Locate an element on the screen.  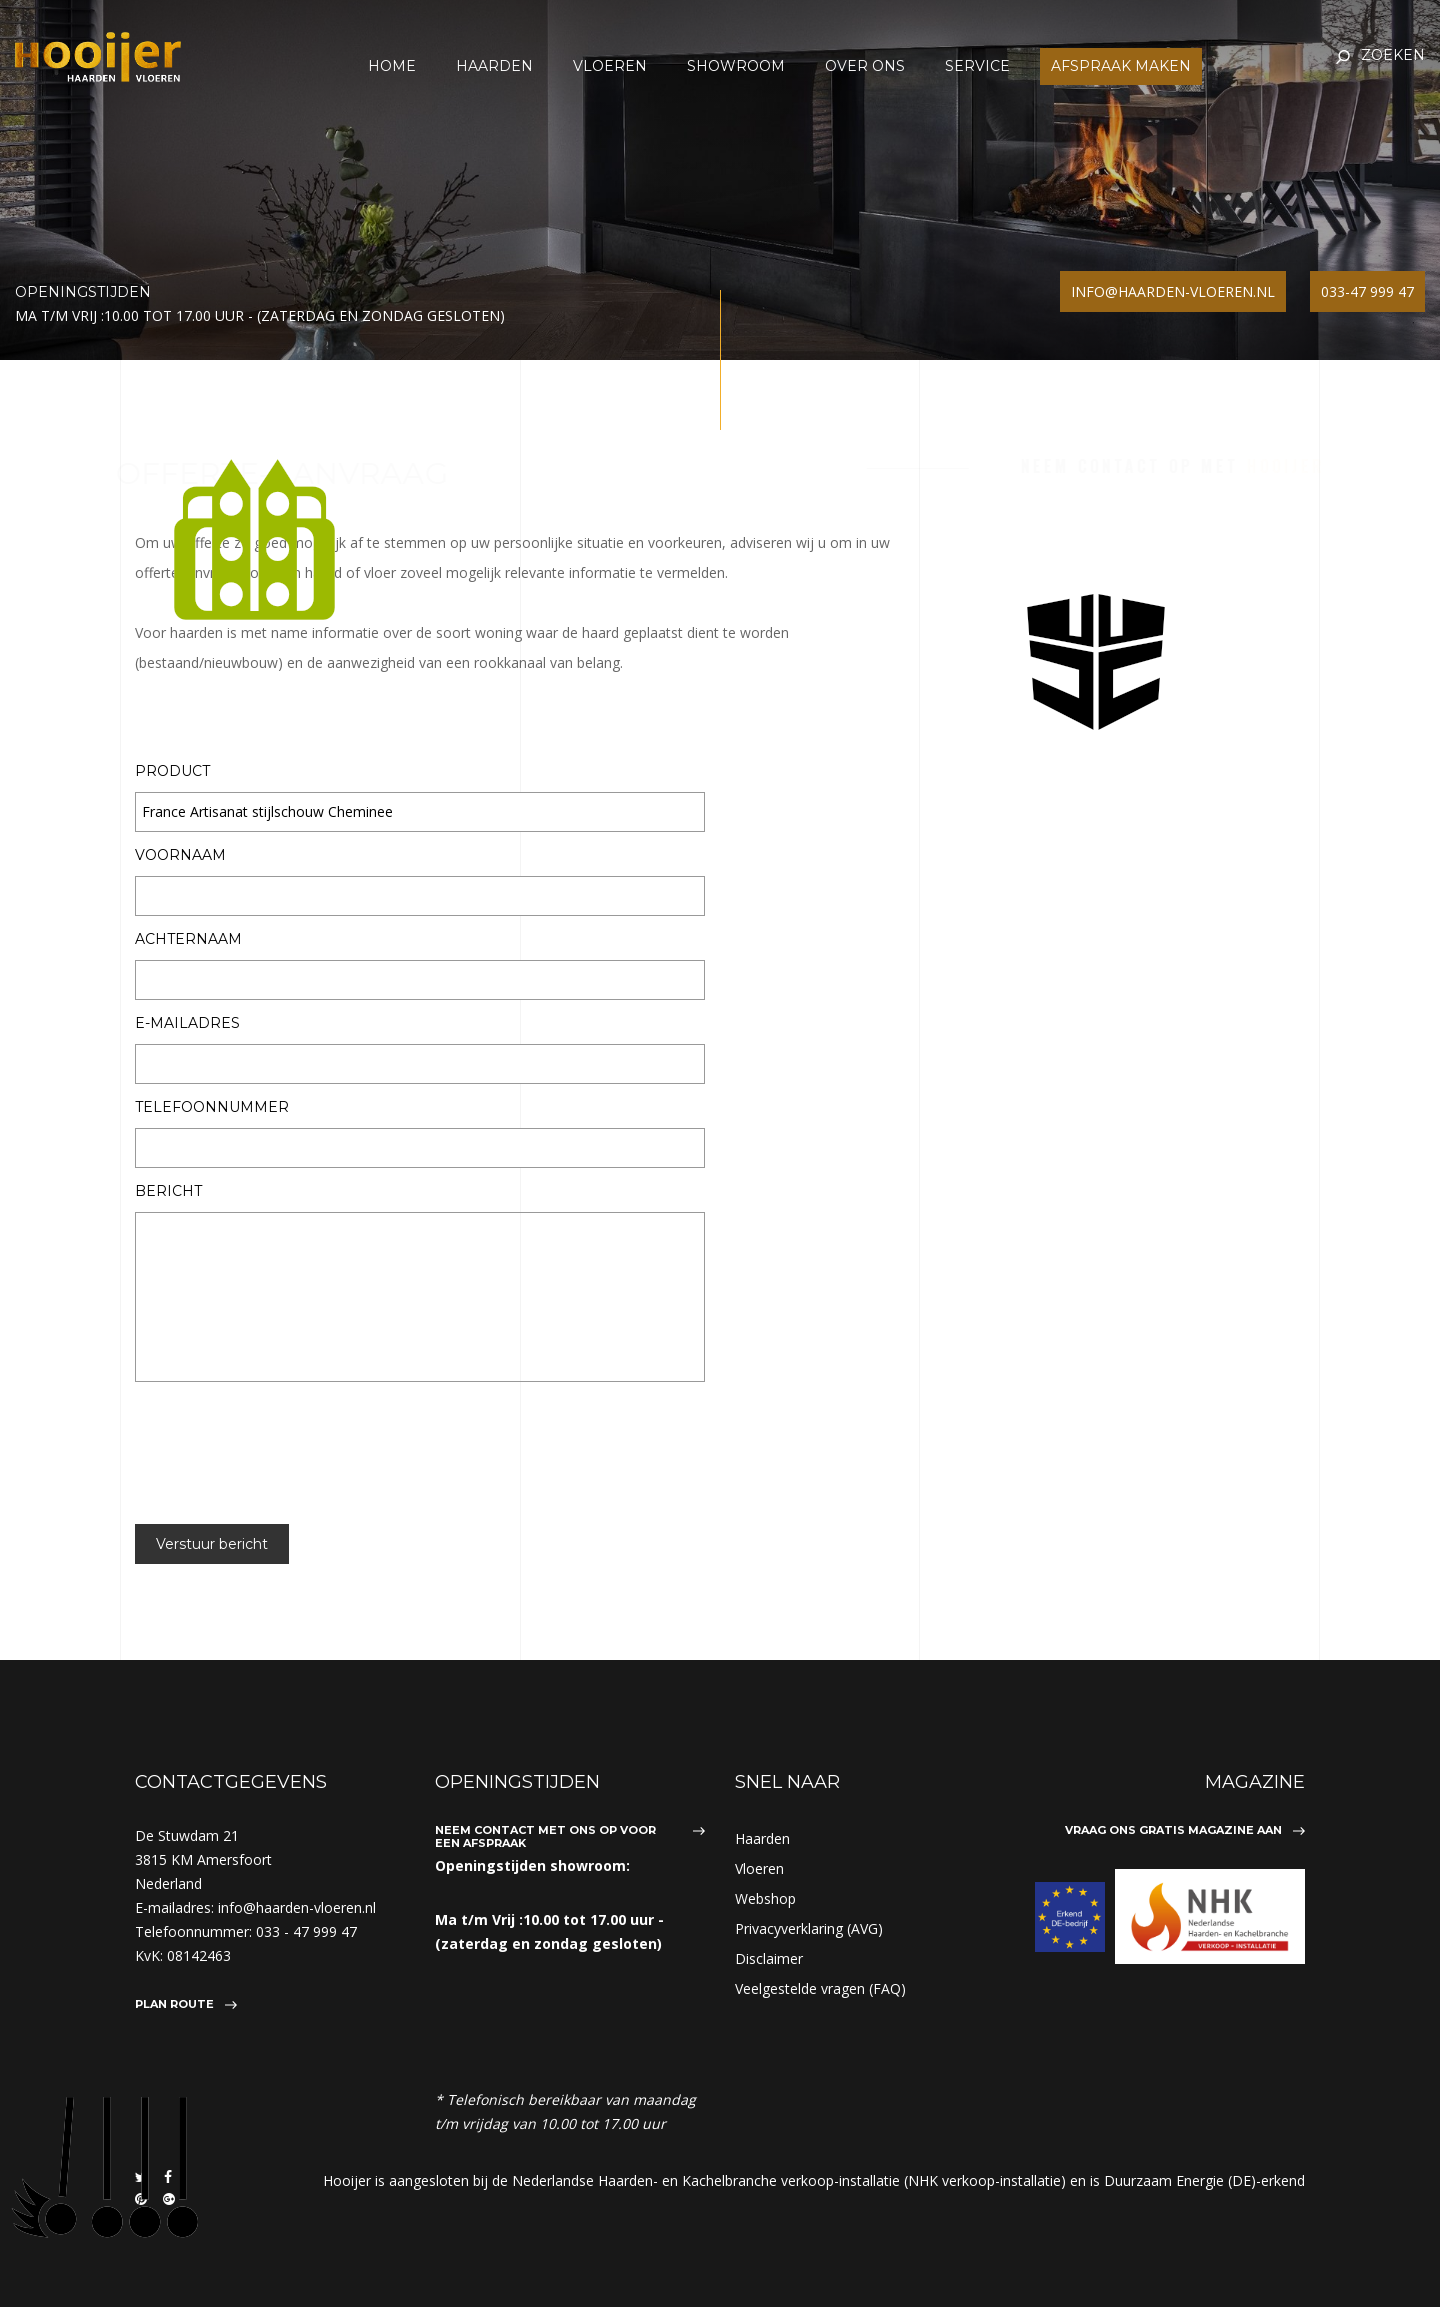
access physics simulation or momentum-based game mechanics is located at coordinates (104, 2190).